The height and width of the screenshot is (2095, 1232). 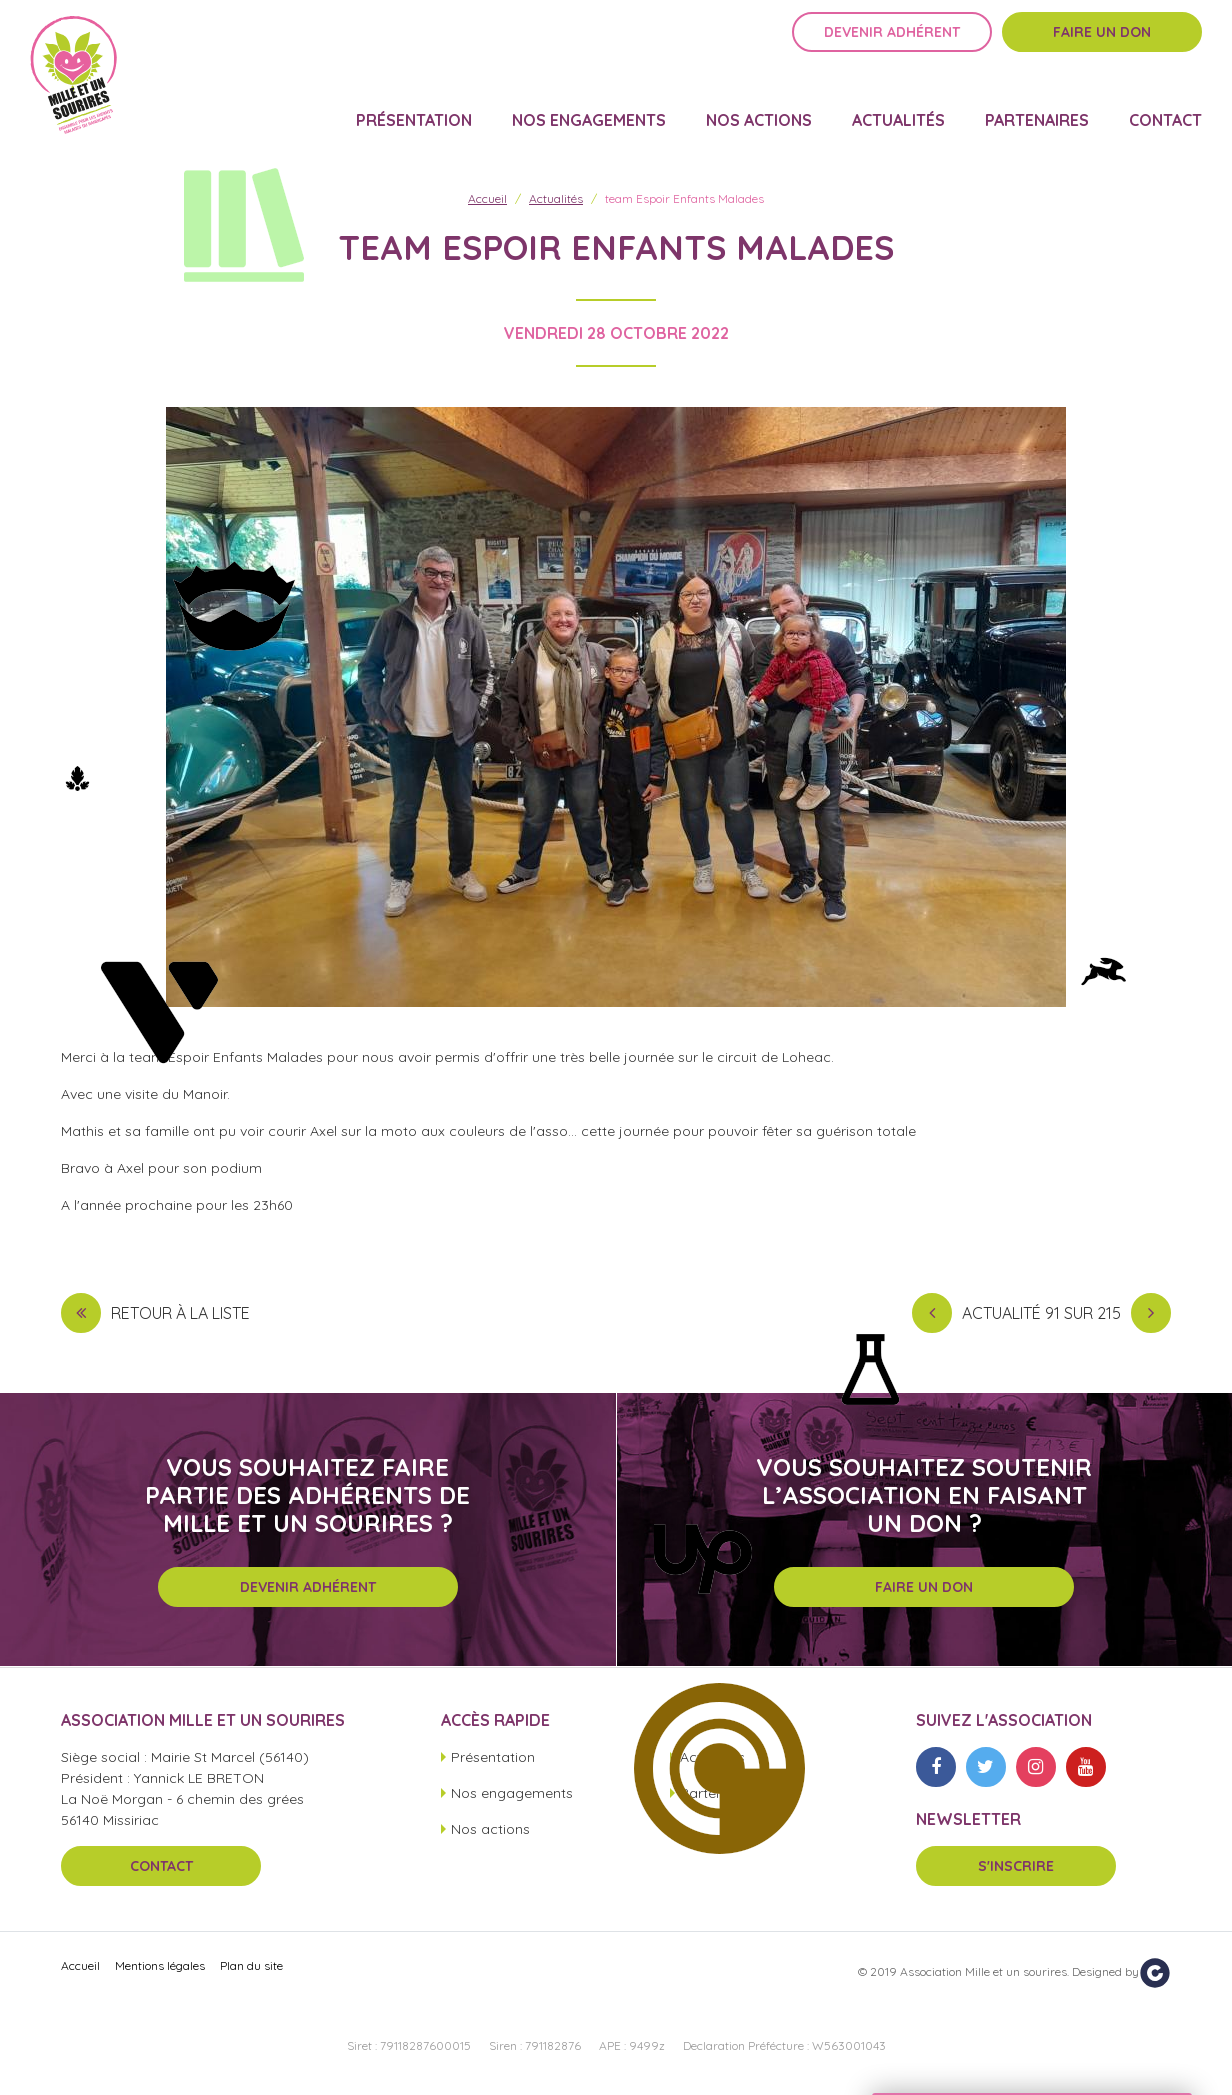 What do you see at coordinates (159, 1012) in the screenshot?
I see `vultr cloud hosting logo` at bounding box center [159, 1012].